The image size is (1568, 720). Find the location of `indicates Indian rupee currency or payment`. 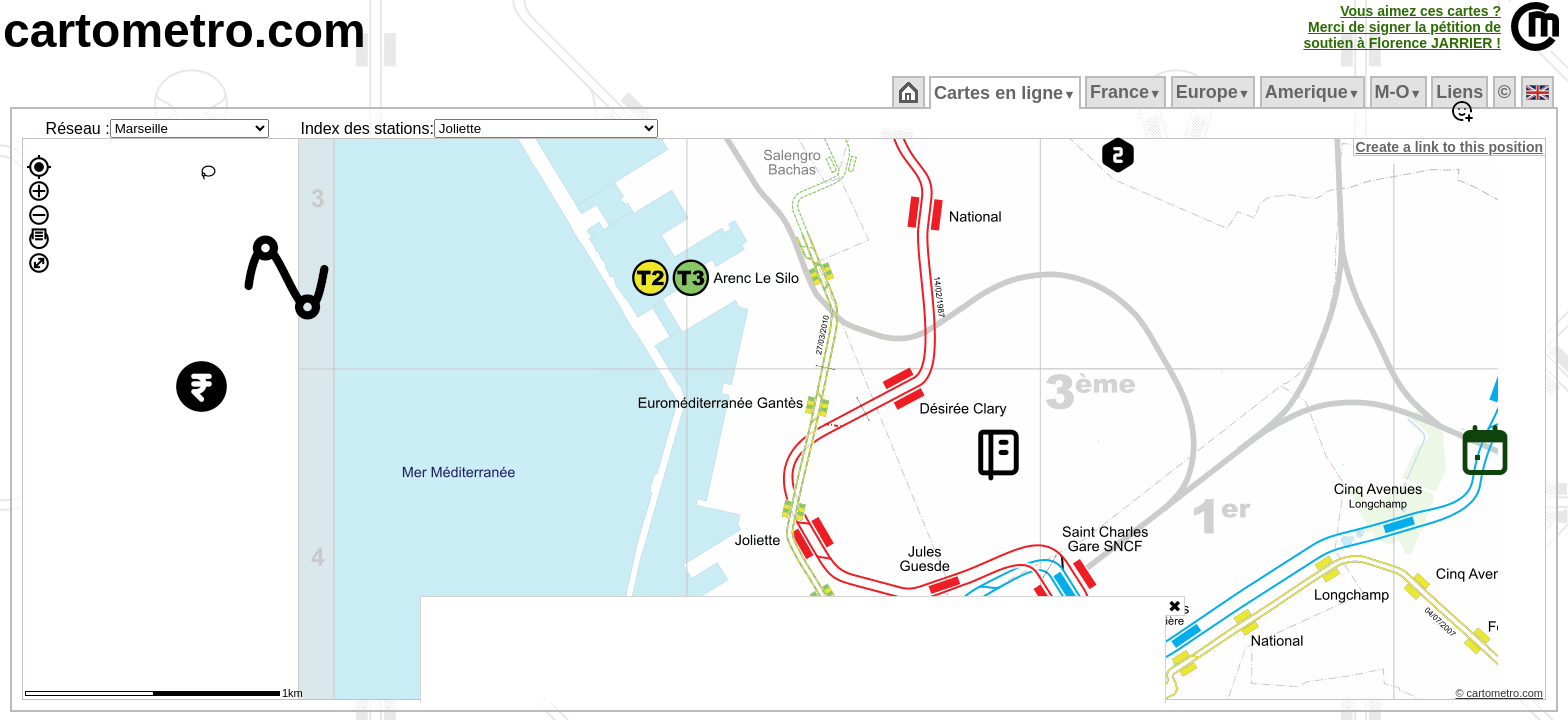

indicates Indian rupee currency or payment is located at coordinates (201, 386).